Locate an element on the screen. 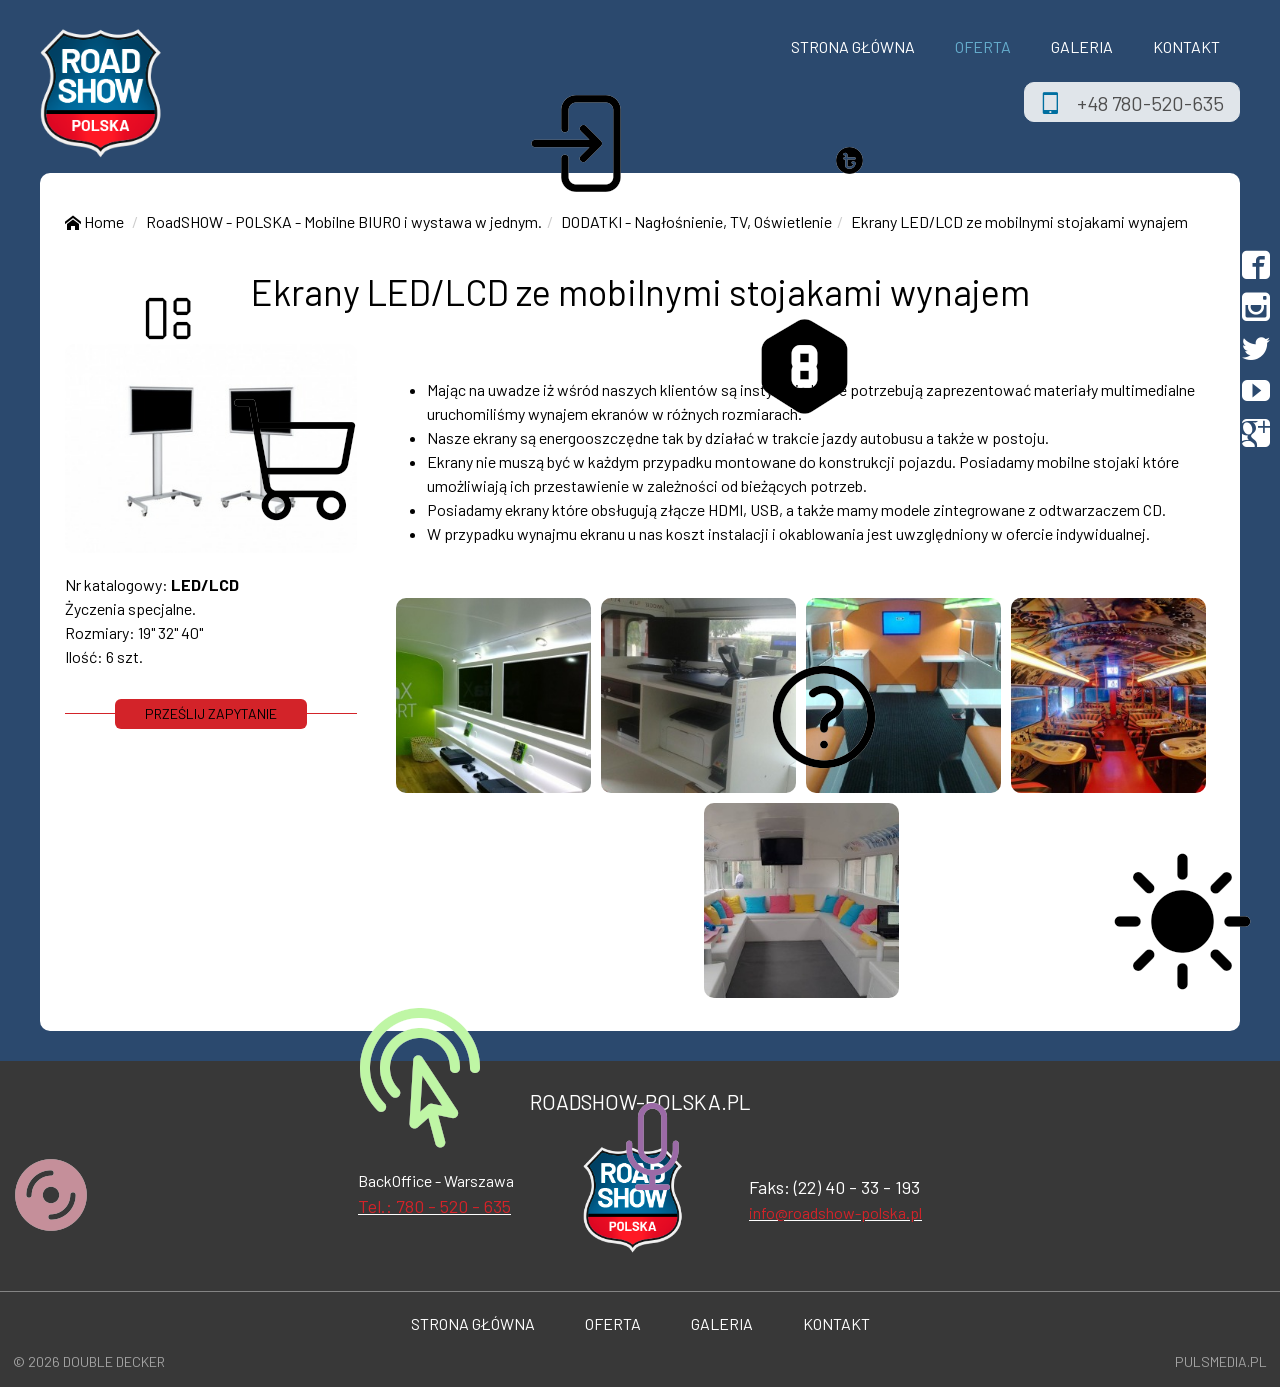  log in to your account is located at coordinates (583, 143).